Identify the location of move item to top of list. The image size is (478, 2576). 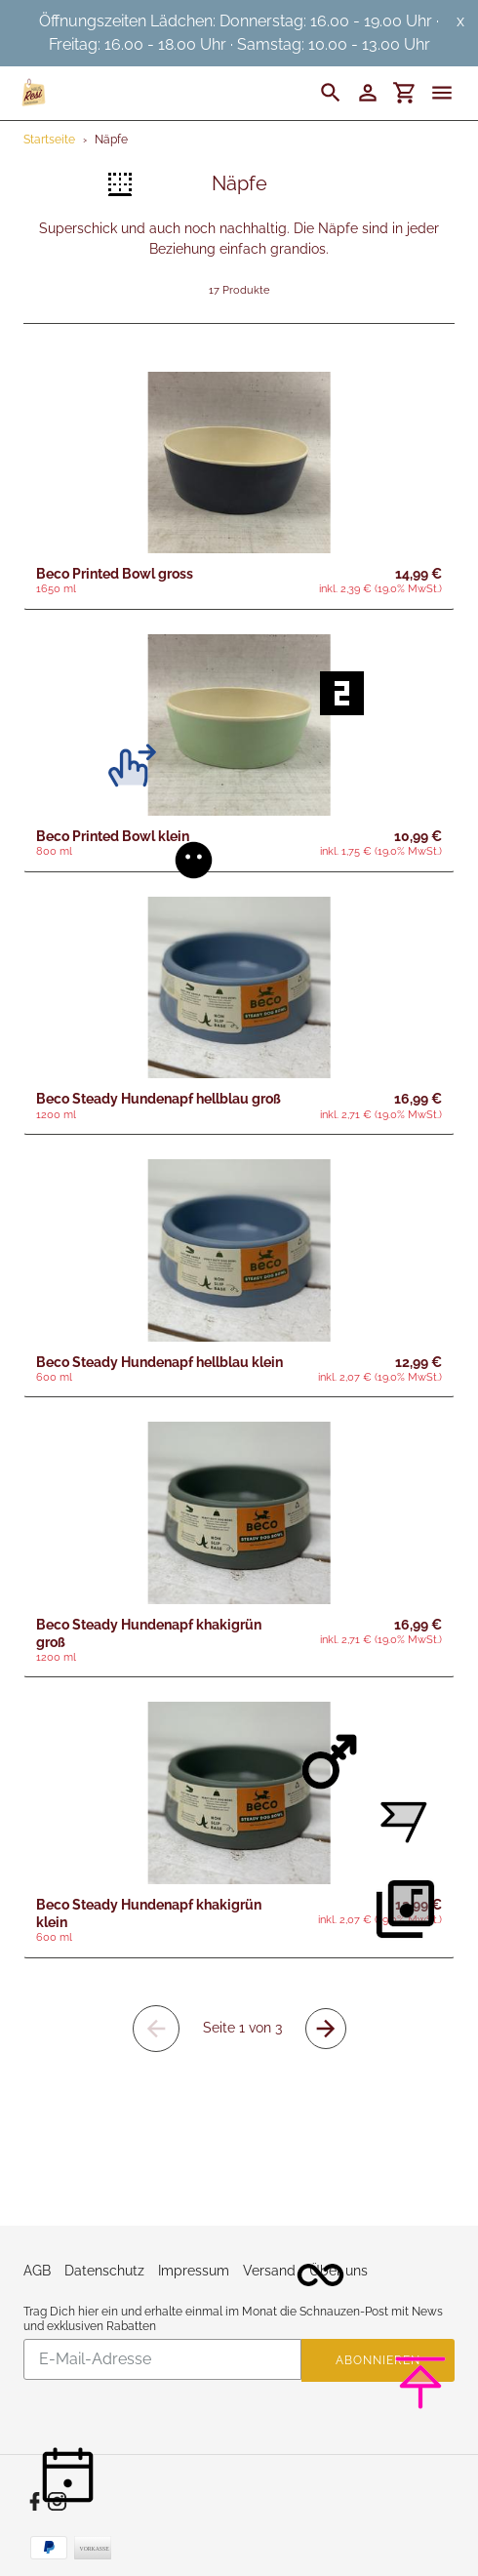
(420, 2382).